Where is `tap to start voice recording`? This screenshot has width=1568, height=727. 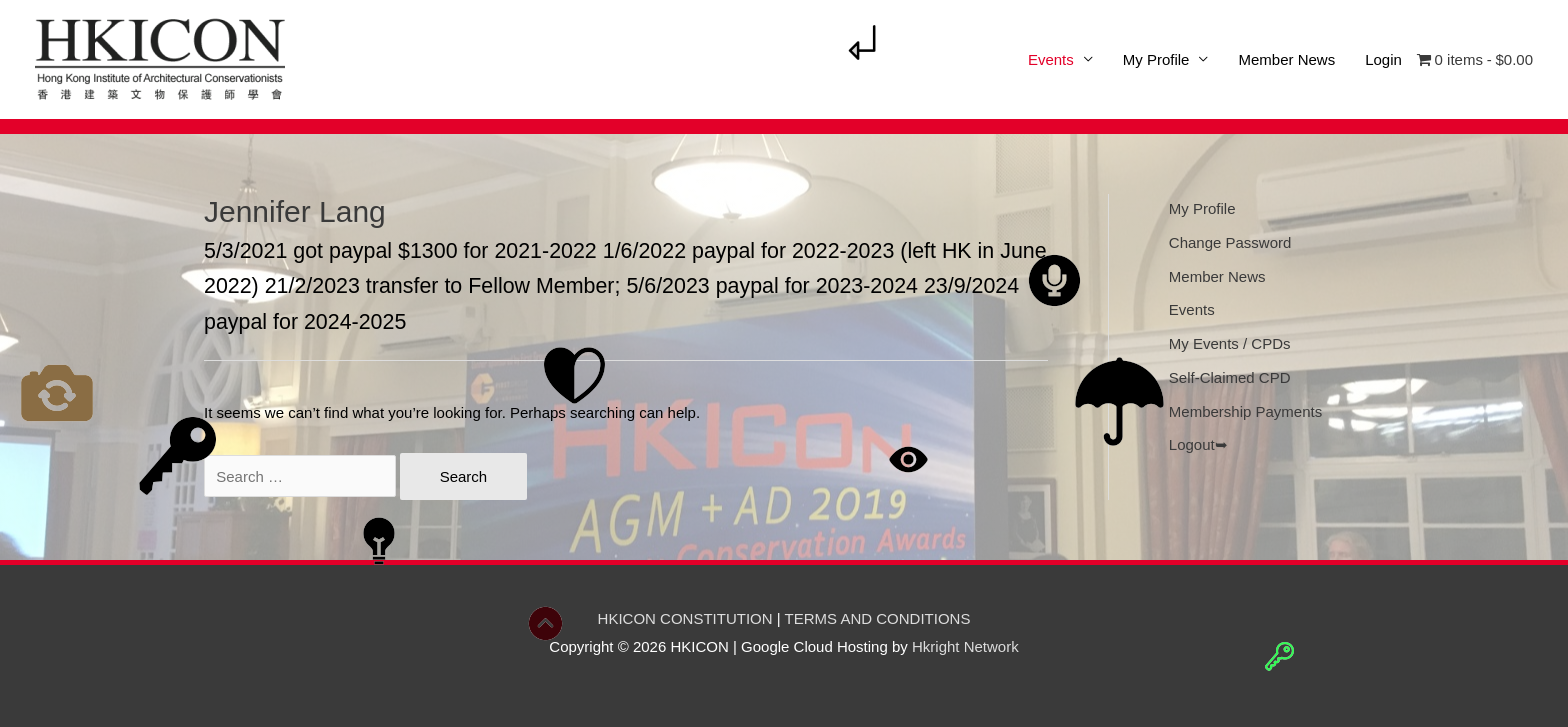
tap to start voice recording is located at coordinates (1054, 280).